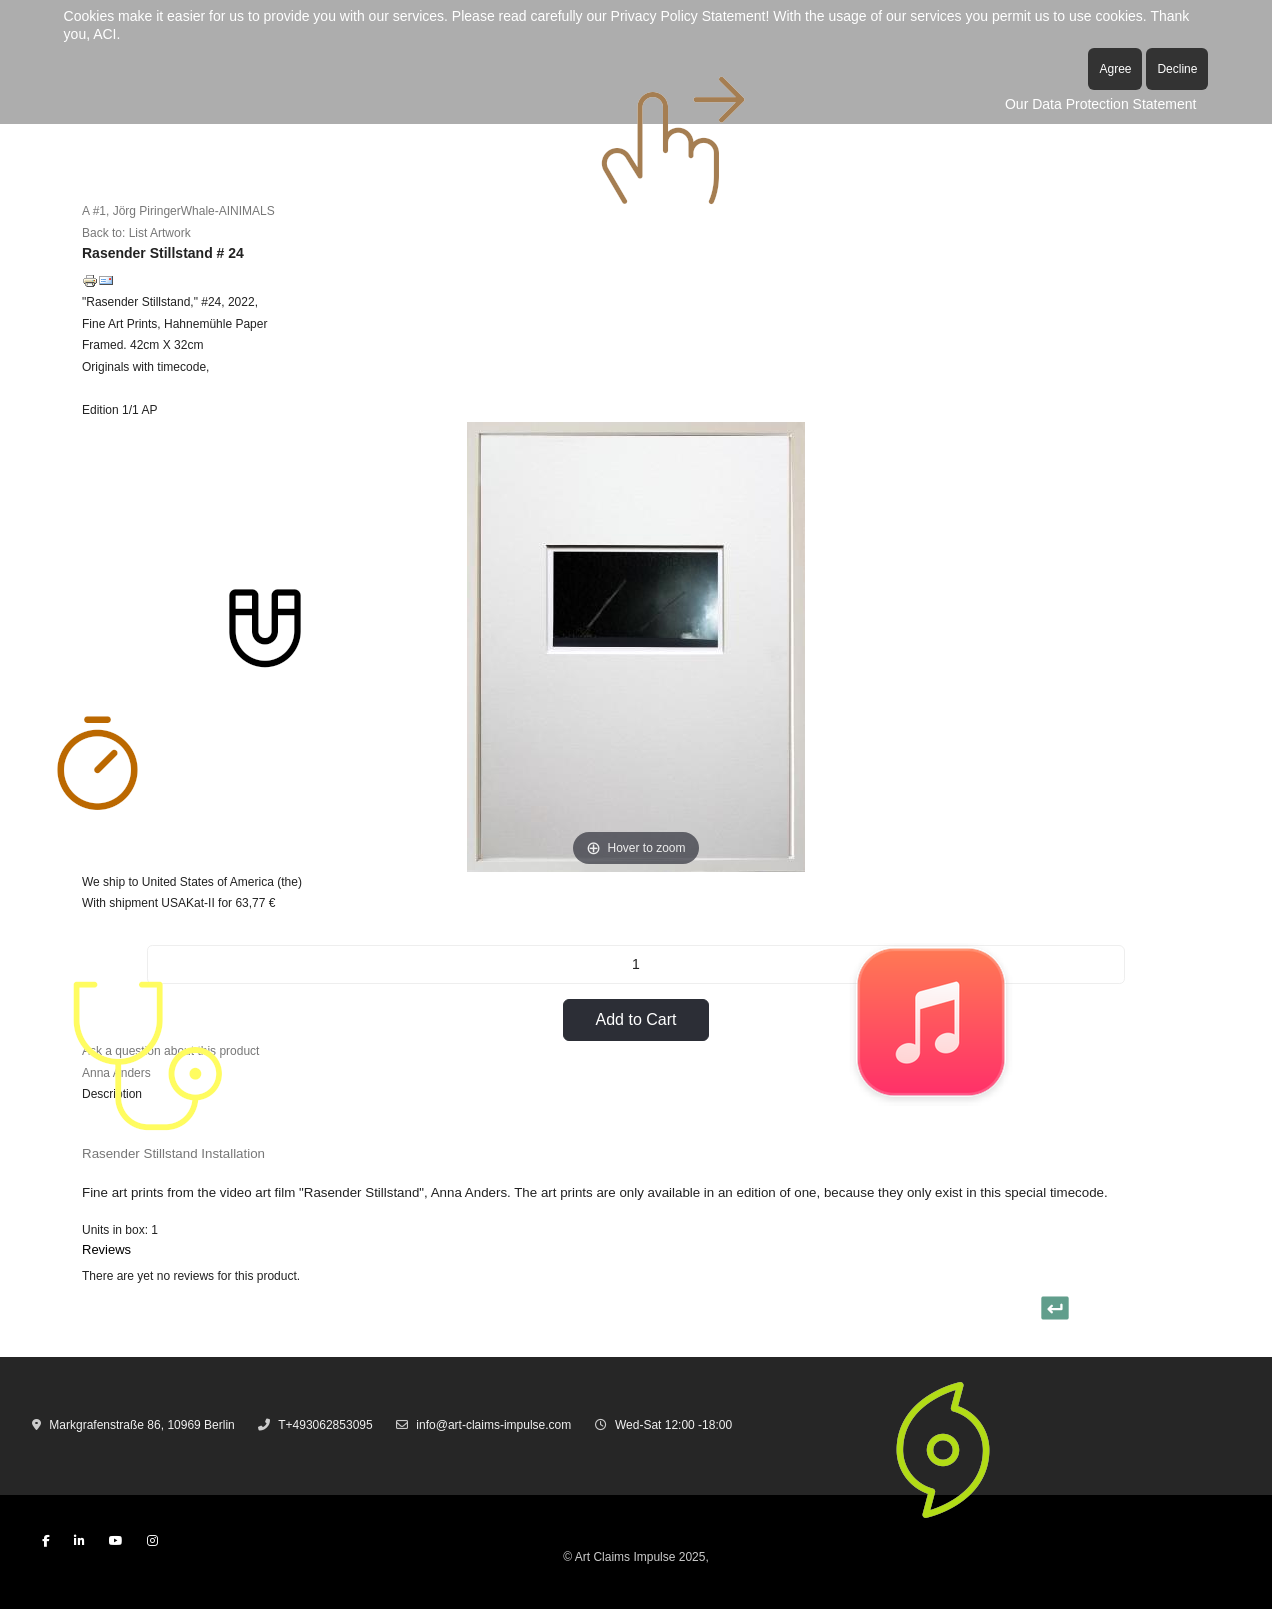 The height and width of the screenshot is (1609, 1272). Describe the element at coordinates (665, 145) in the screenshot. I see `swipe right to continue or proceed` at that location.